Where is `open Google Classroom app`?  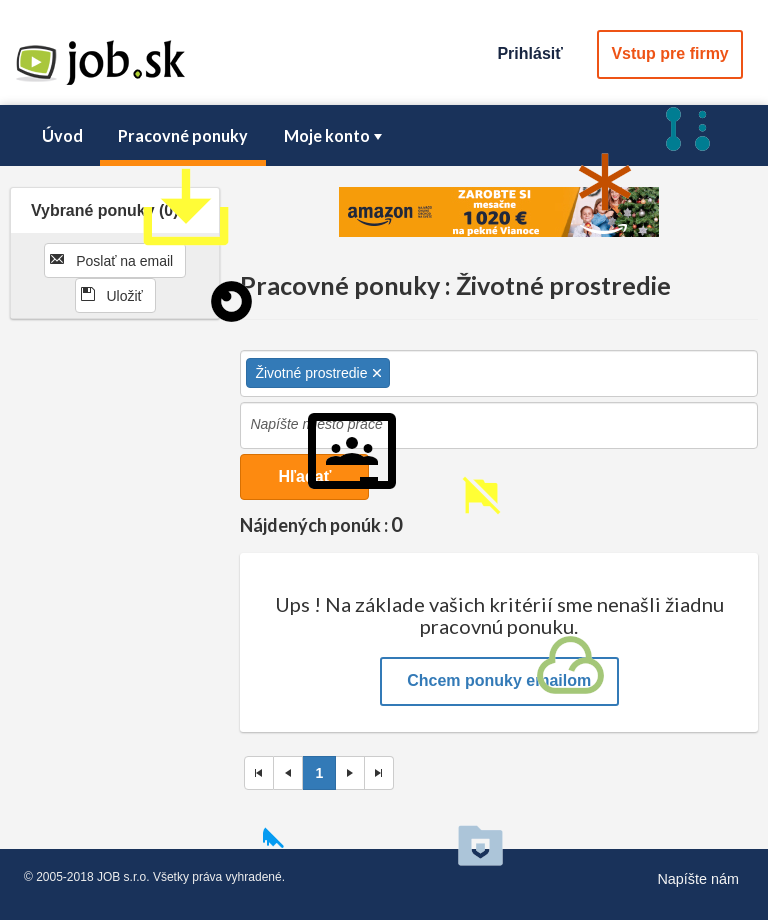 open Google Classroom app is located at coordinates (352, 451).